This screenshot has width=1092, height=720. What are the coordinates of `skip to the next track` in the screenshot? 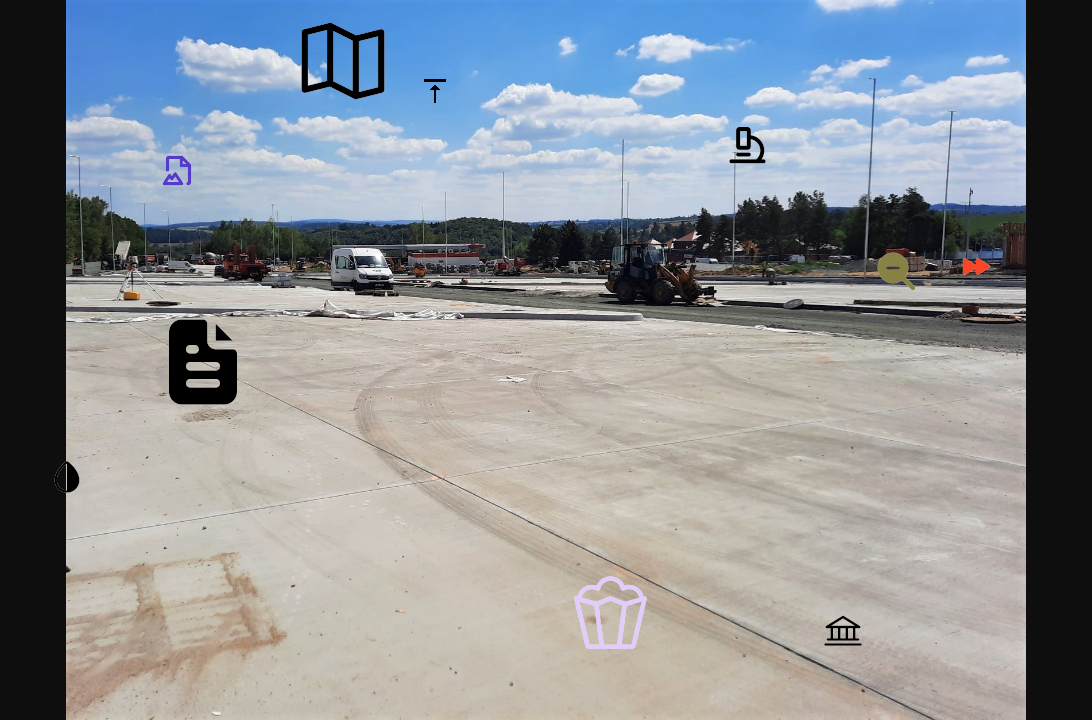 It's located at (976, 266).